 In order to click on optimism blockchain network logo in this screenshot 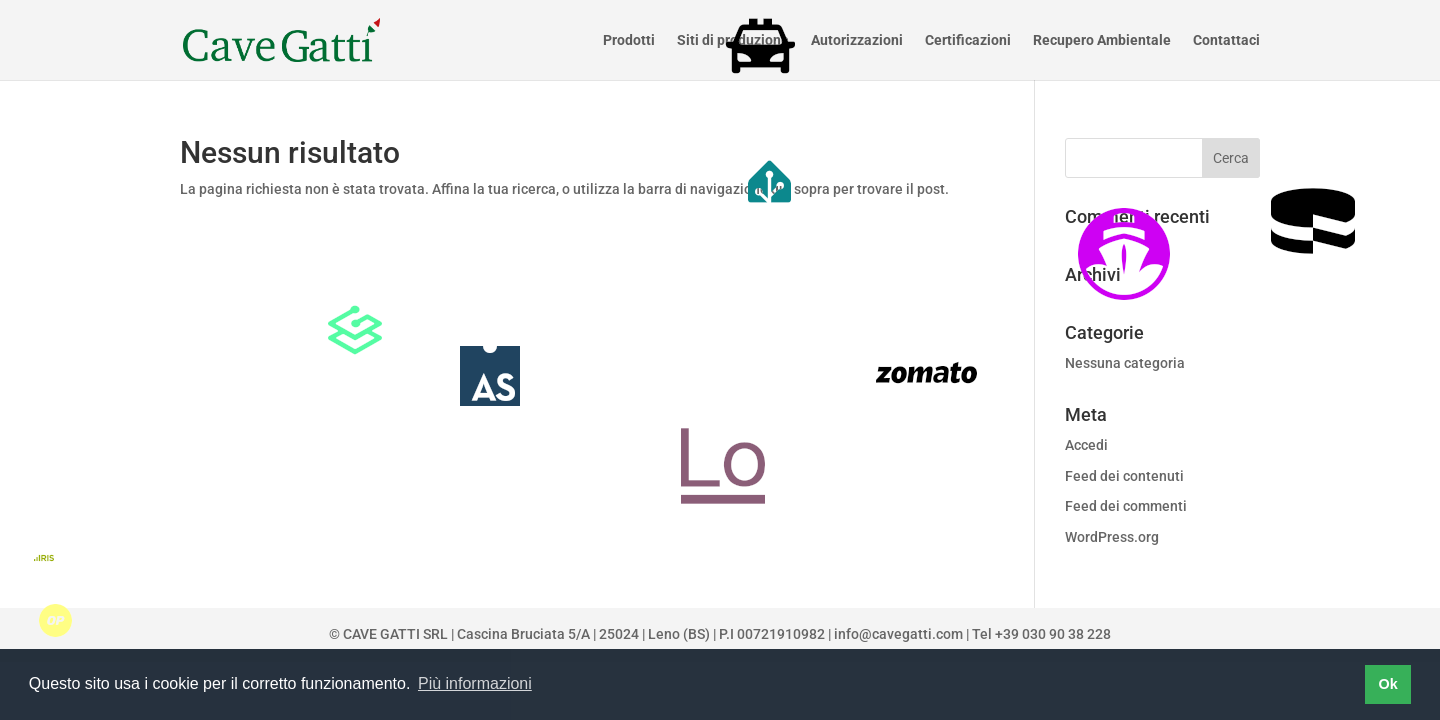, I will do `click(55, 620)`.